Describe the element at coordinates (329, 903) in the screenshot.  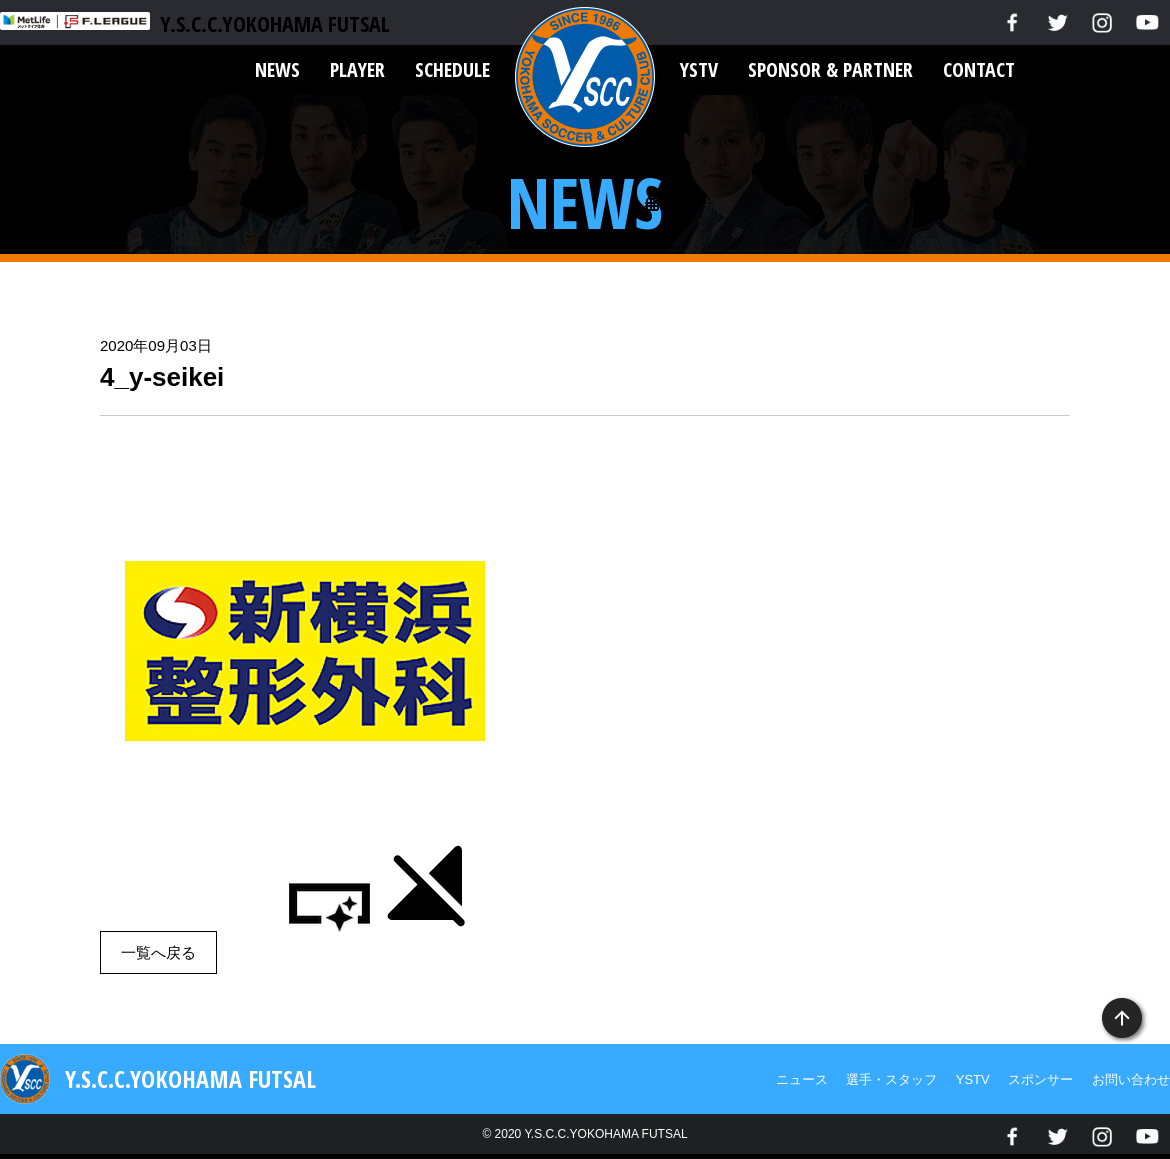
I see `add a smart action or AI-powered button` at that location.